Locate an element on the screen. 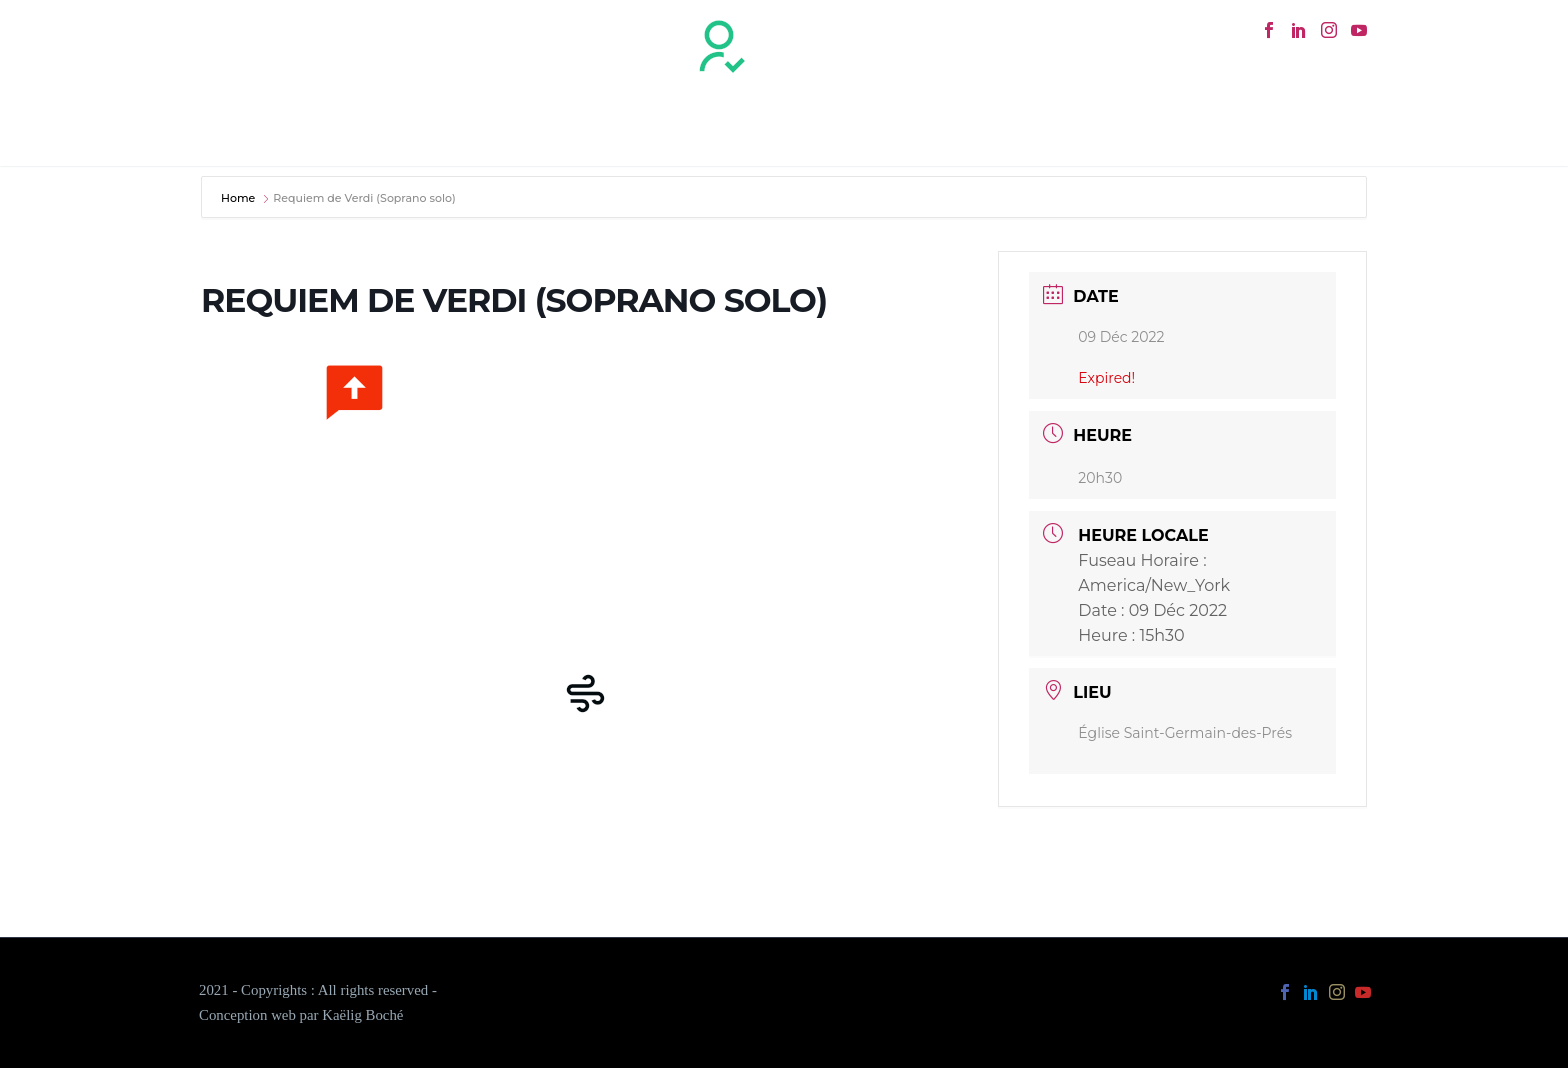  upload a file to the conversation is located at coordinates (354, 390).